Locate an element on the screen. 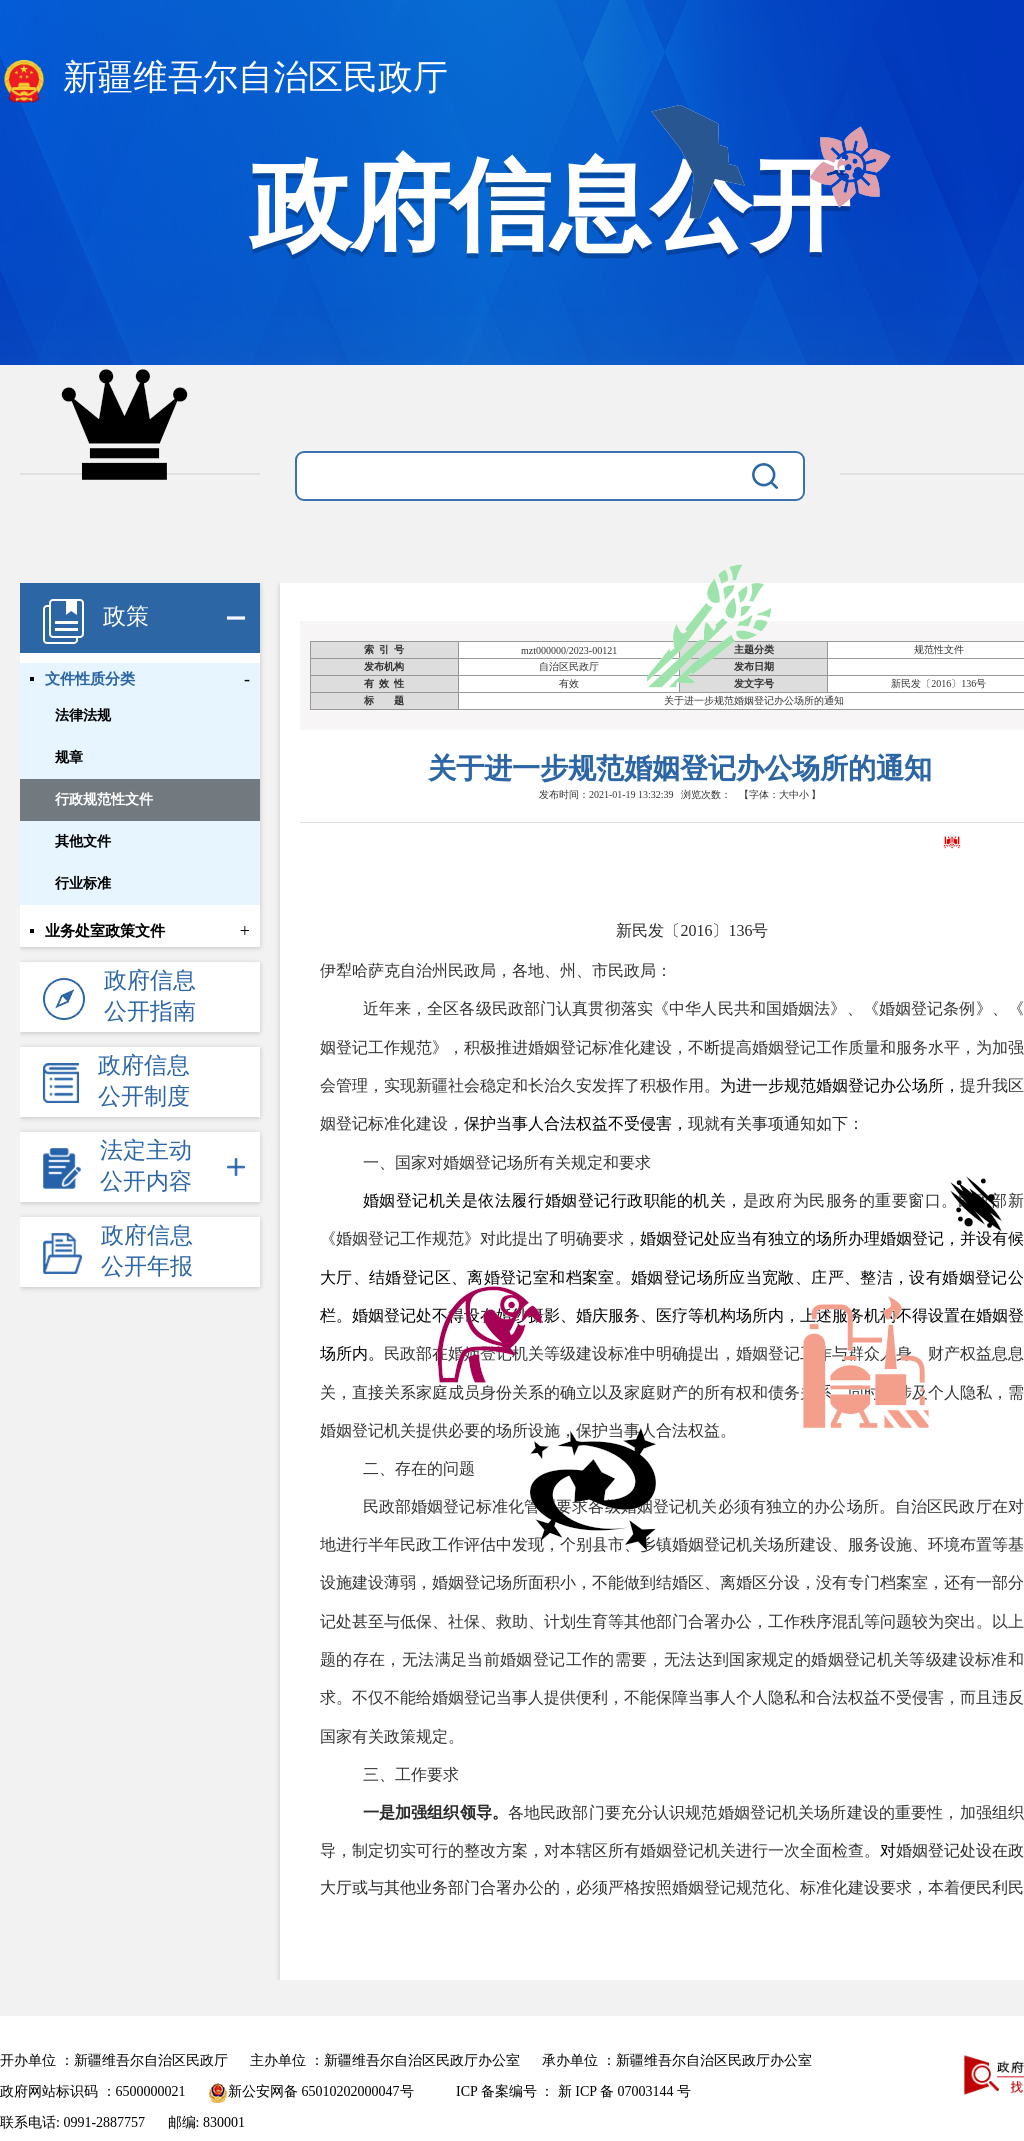  indicates speed or quick movement in a game is located at coordinates (977, 1203).